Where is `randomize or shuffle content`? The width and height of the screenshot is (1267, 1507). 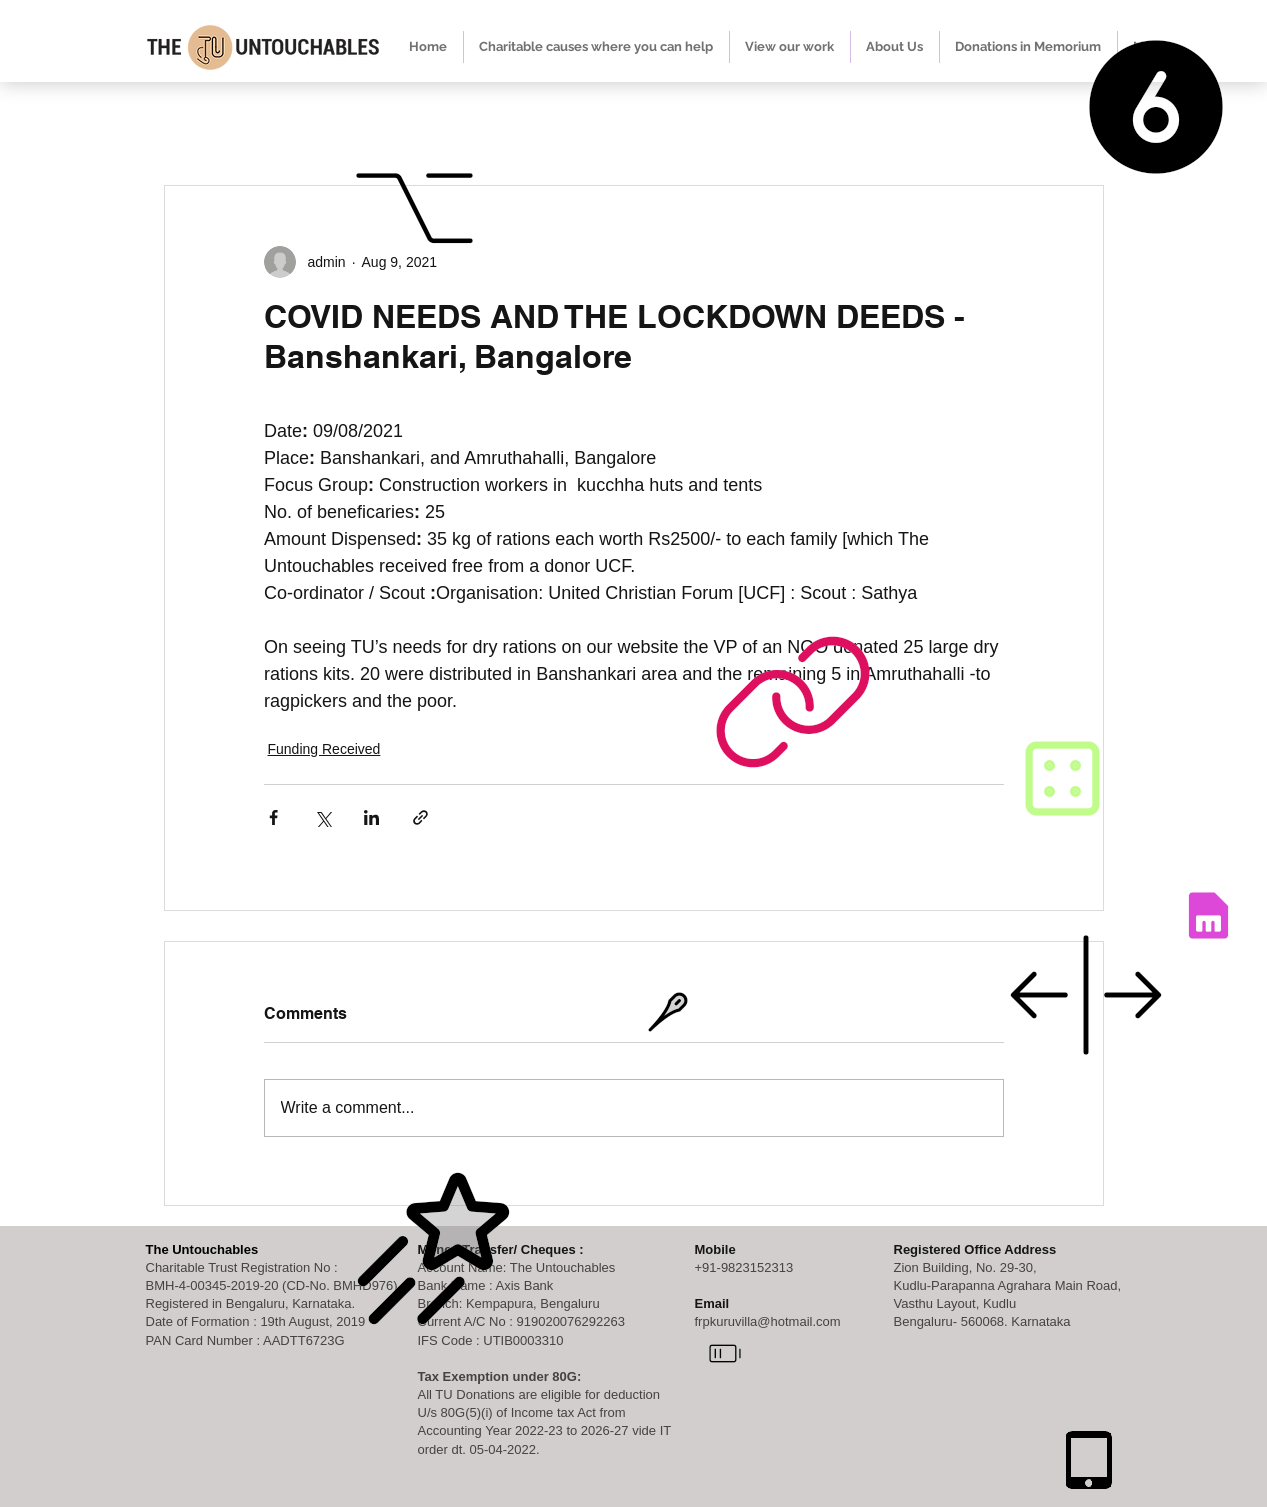
randomize or shuffle content is located at coordinates (1062, 778).